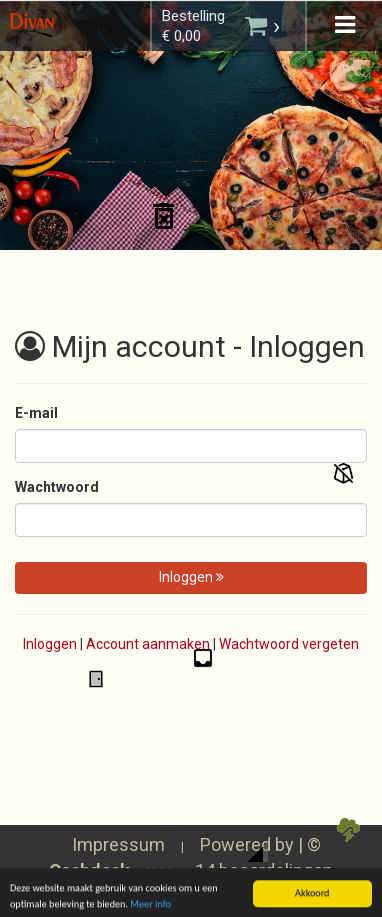  What do you see at coordinates (164, 216) in the screenshot?
I see `permanently delete an item` at bounding box center [164, 216].